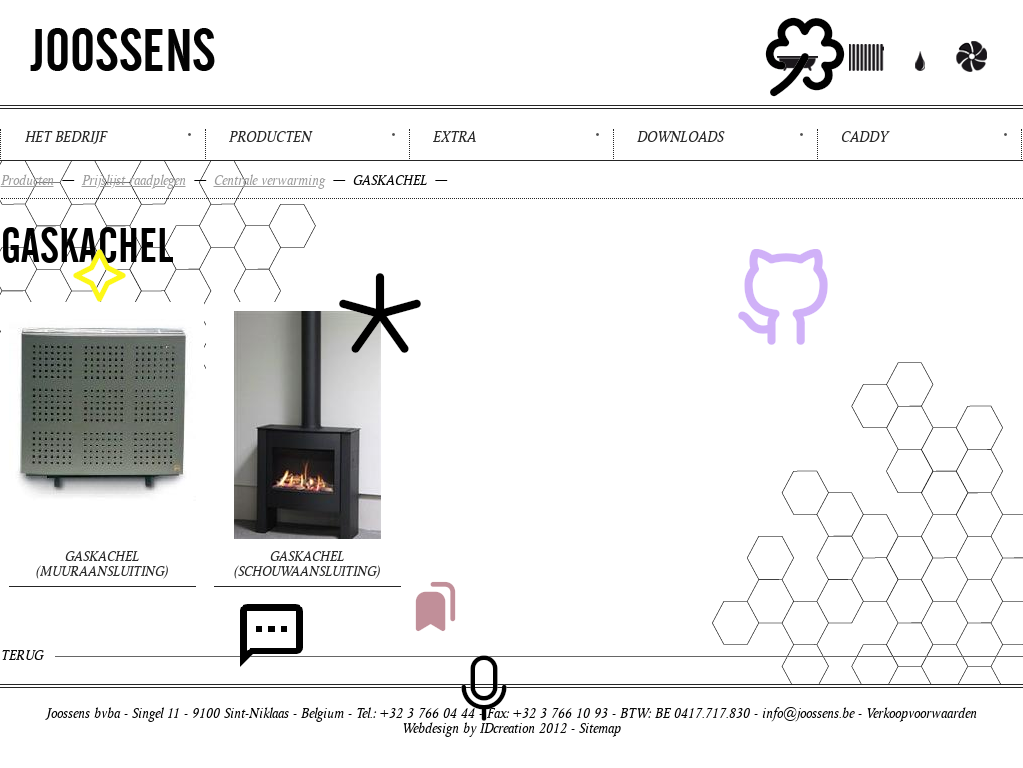  Describe the element at coordinates (99, 275) in the screenshot. I see `add a sparkle or highlight effect` at that location.